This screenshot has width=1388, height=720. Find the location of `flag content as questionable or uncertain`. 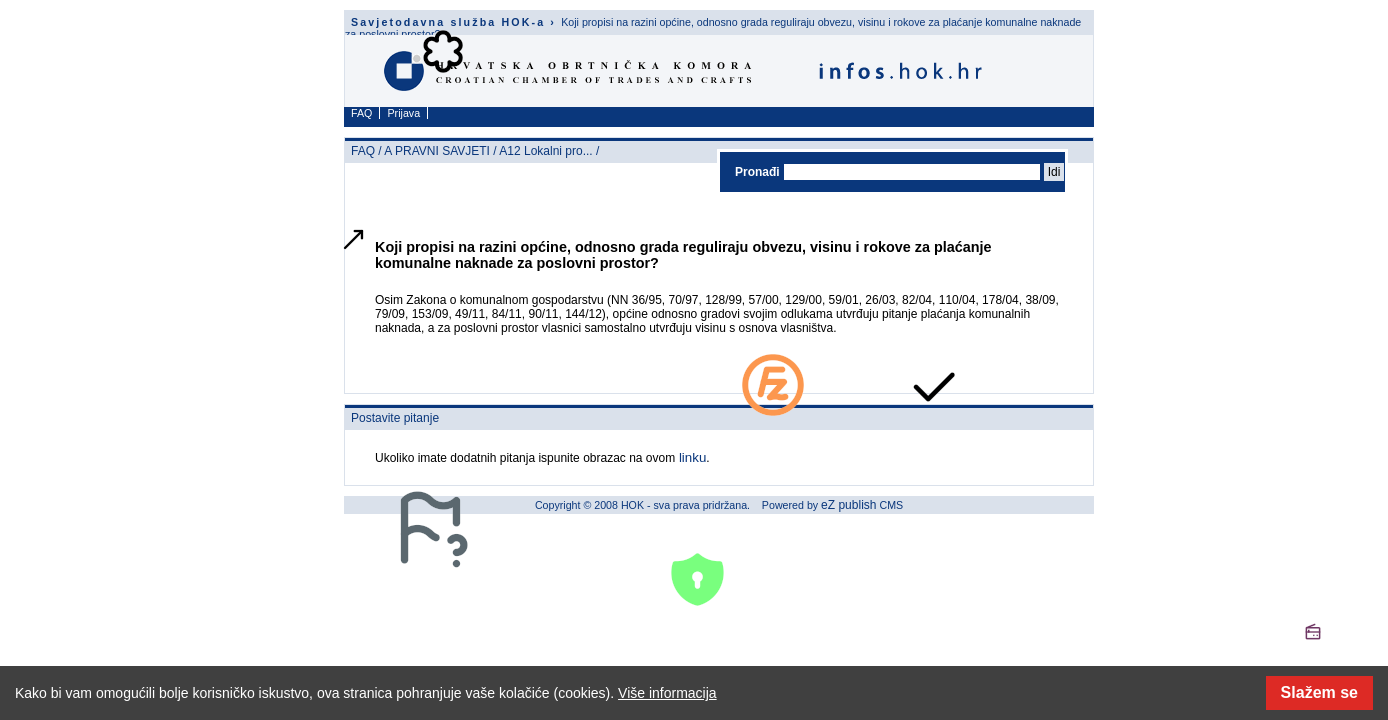

flag content as questionable or uncertain is located at coordinates (430, 526).